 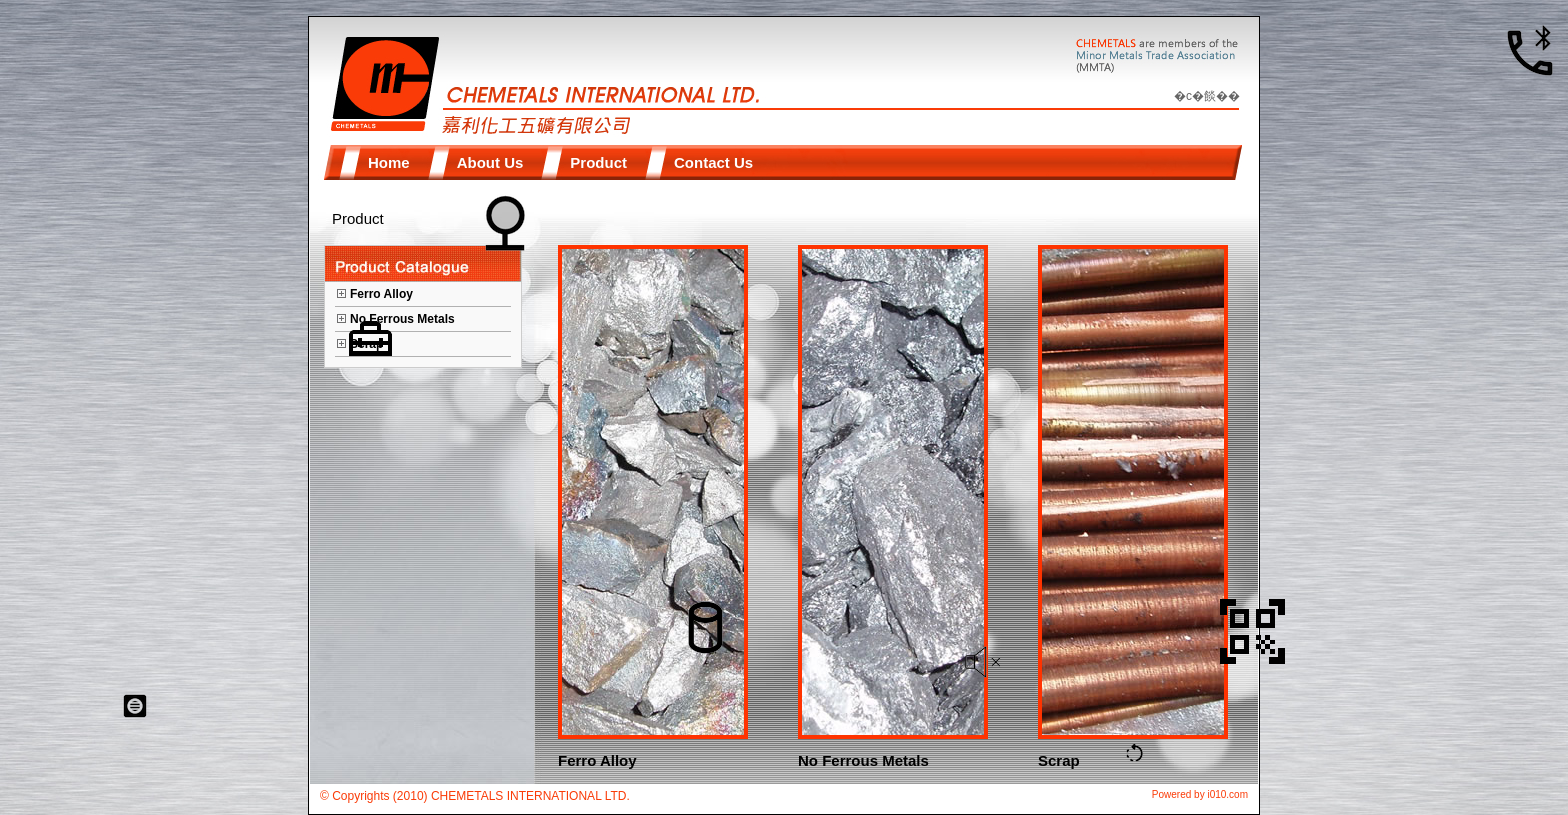 I want to click on rotate image counterclockwise, so click(x=1134, y=753).